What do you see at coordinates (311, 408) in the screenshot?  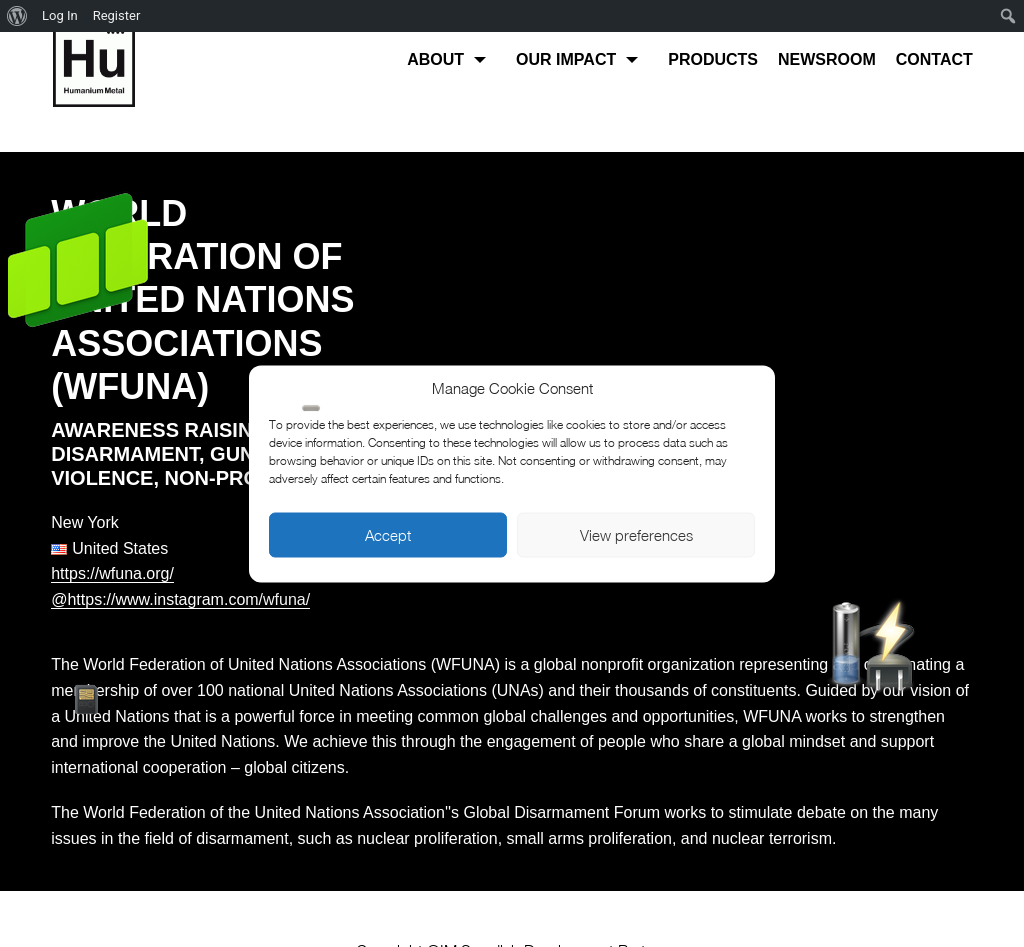 I see `bluetooth speaker device detected` at bounding box center [311, 408].